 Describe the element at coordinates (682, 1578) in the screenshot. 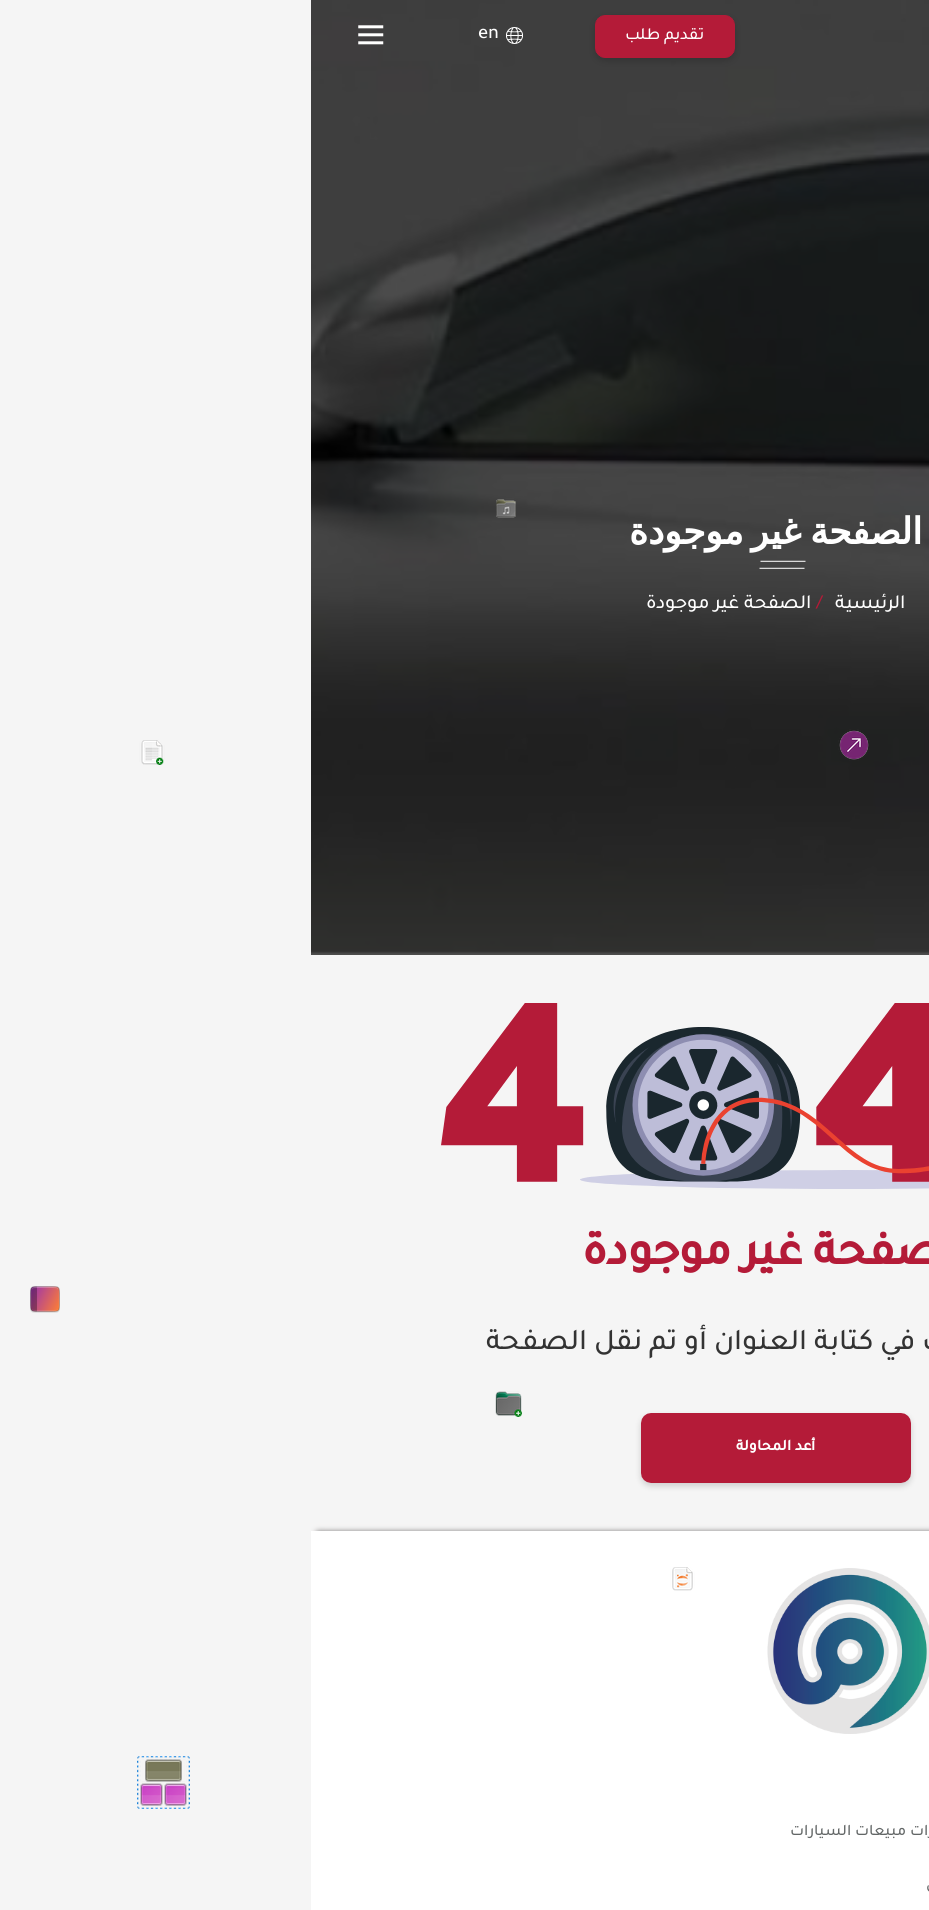

I see `open a jupyter notebook file` at that location.